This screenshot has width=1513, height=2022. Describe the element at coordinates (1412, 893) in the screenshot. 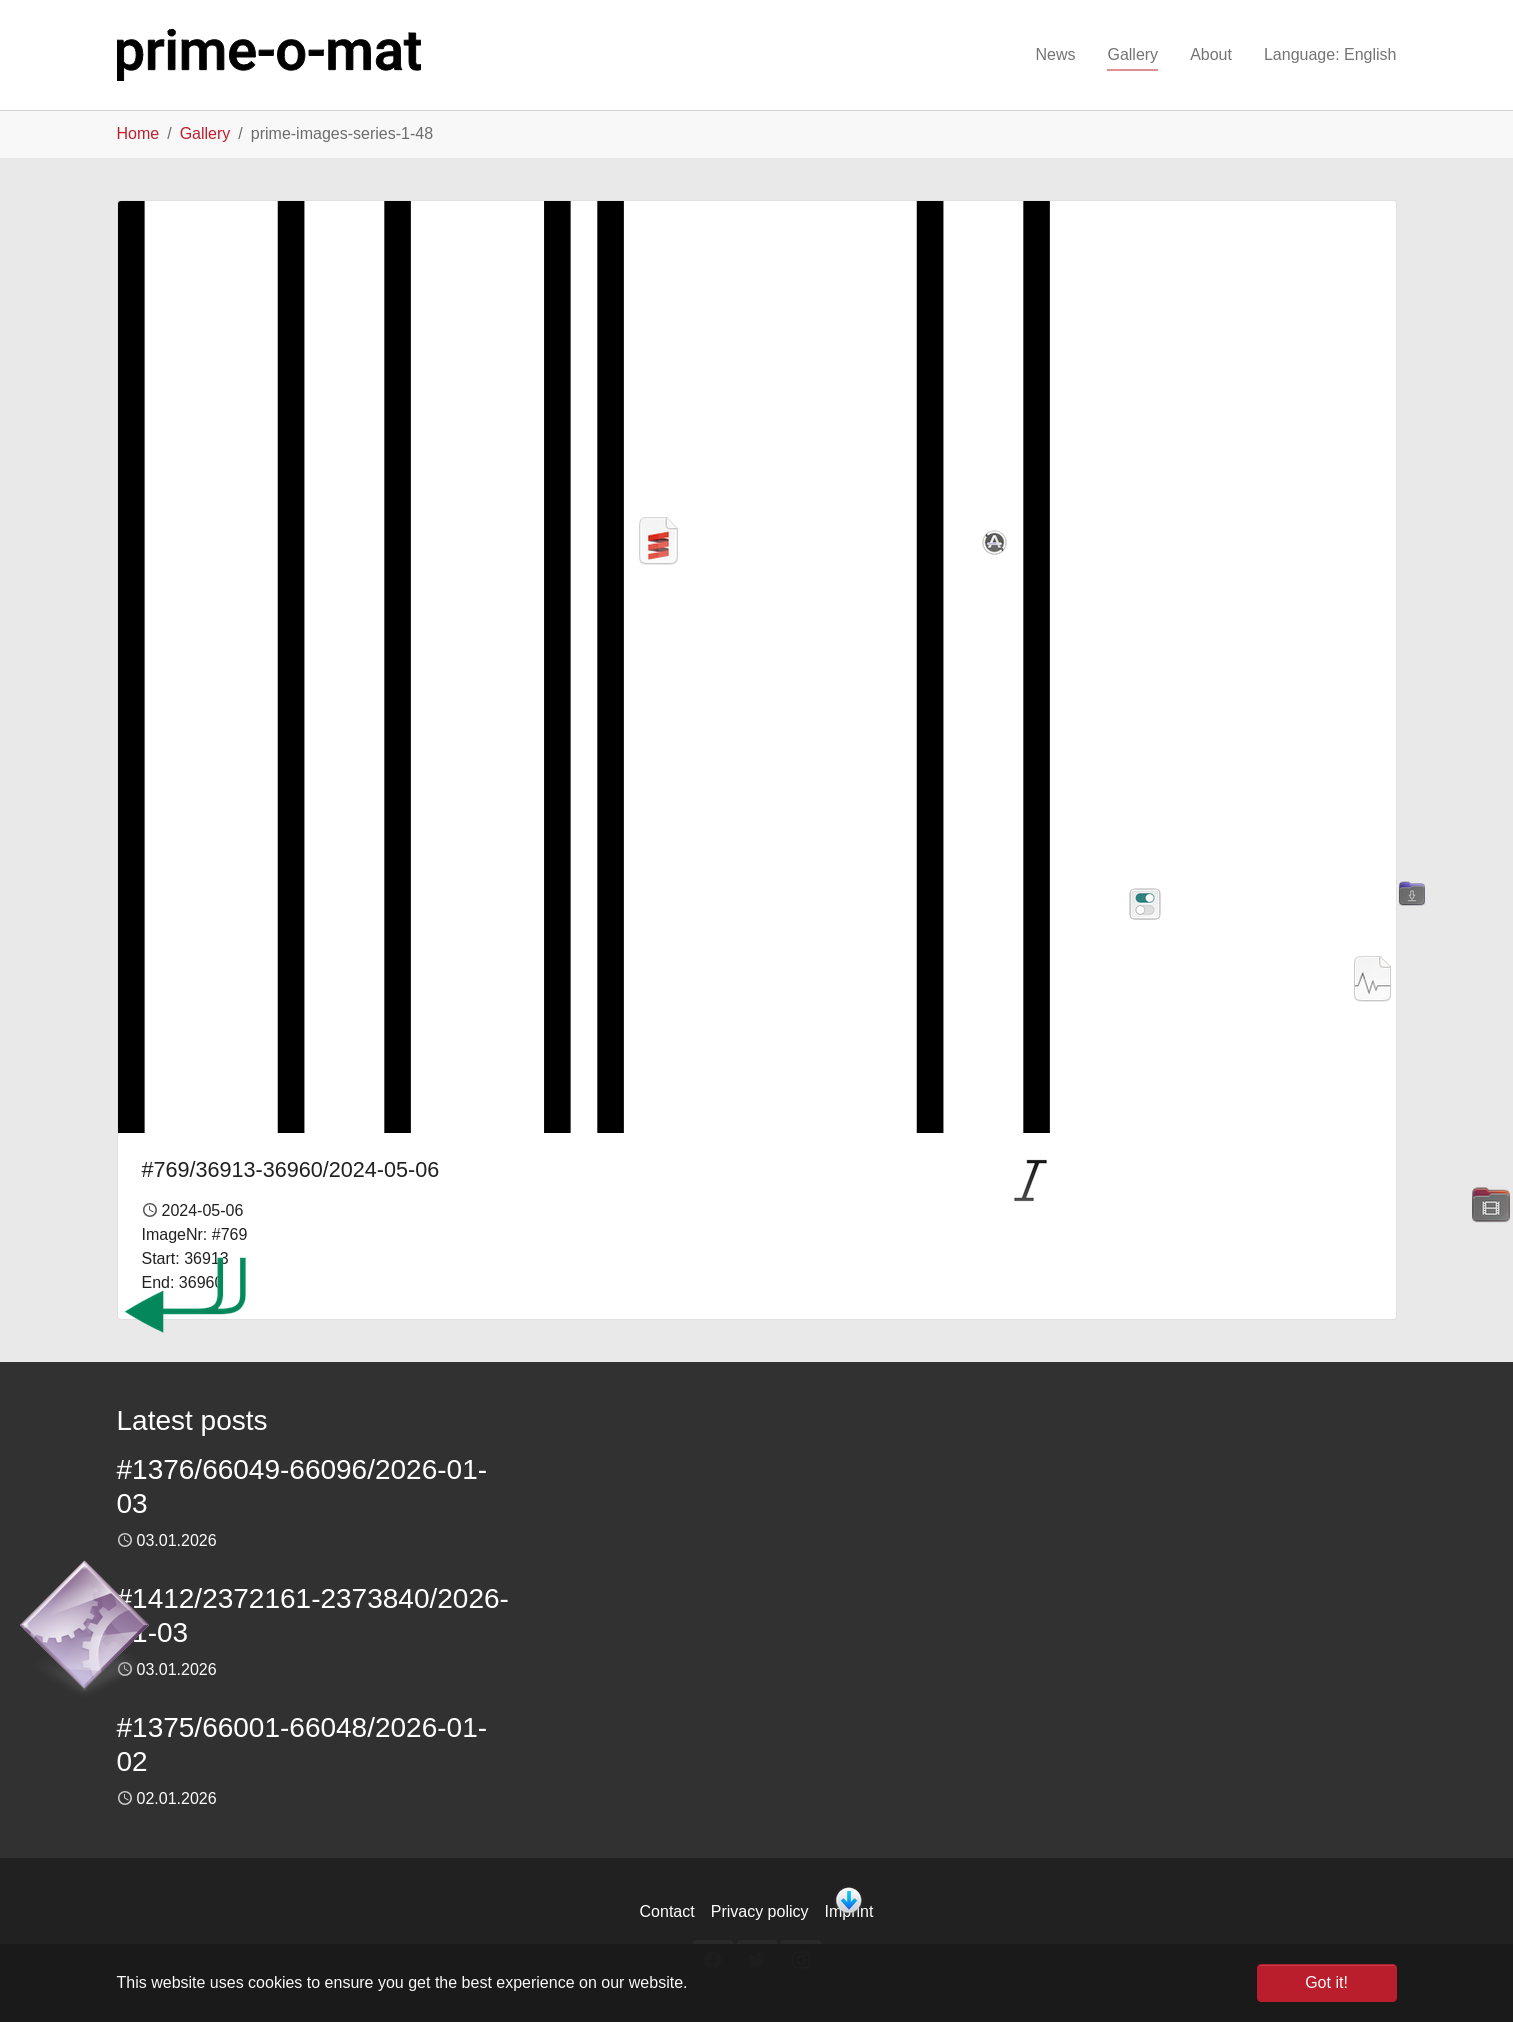

I see `open your downloads folder` at that location.